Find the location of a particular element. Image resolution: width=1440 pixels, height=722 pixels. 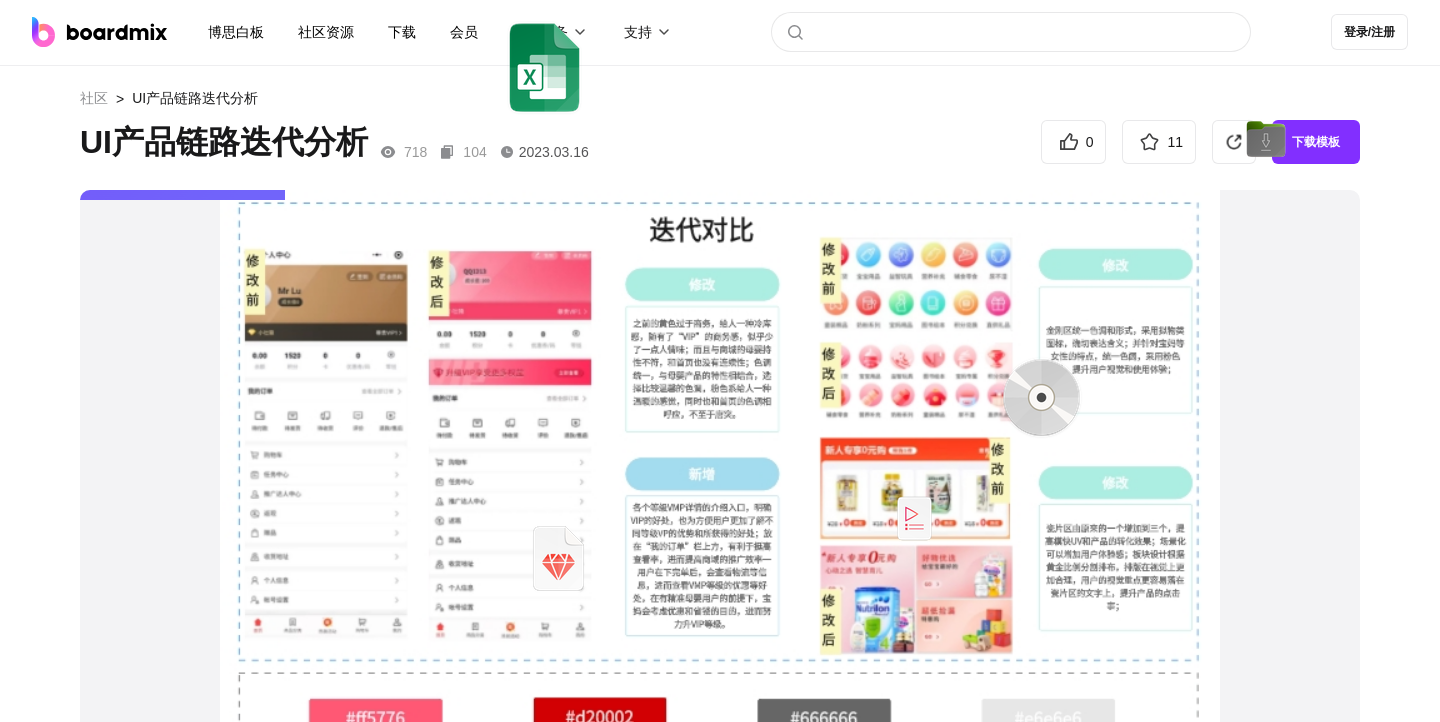

open microsoft excel spreadsheet file is located at coordinates (544, 67).